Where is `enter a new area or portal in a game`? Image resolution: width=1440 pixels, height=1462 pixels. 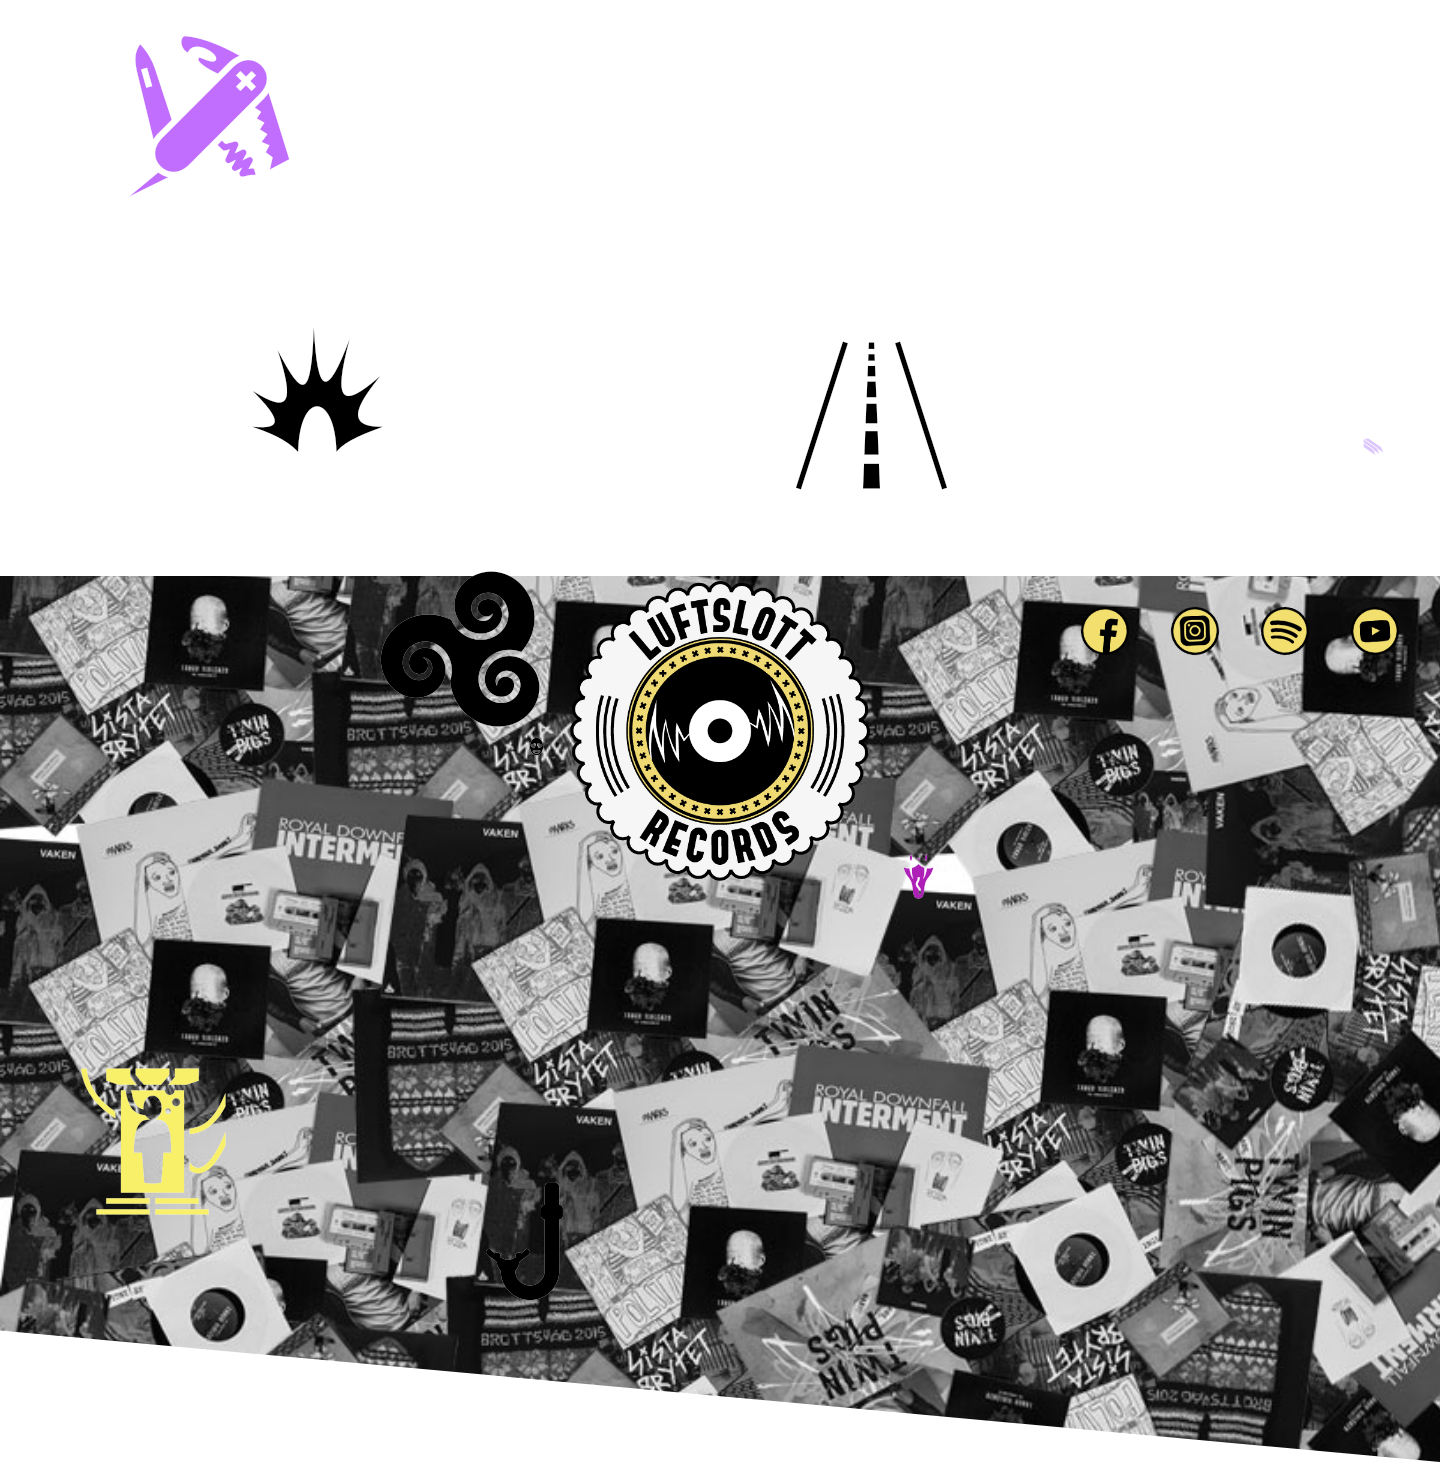 enter a new area or portal in a game is located at coordinates (317, 391).